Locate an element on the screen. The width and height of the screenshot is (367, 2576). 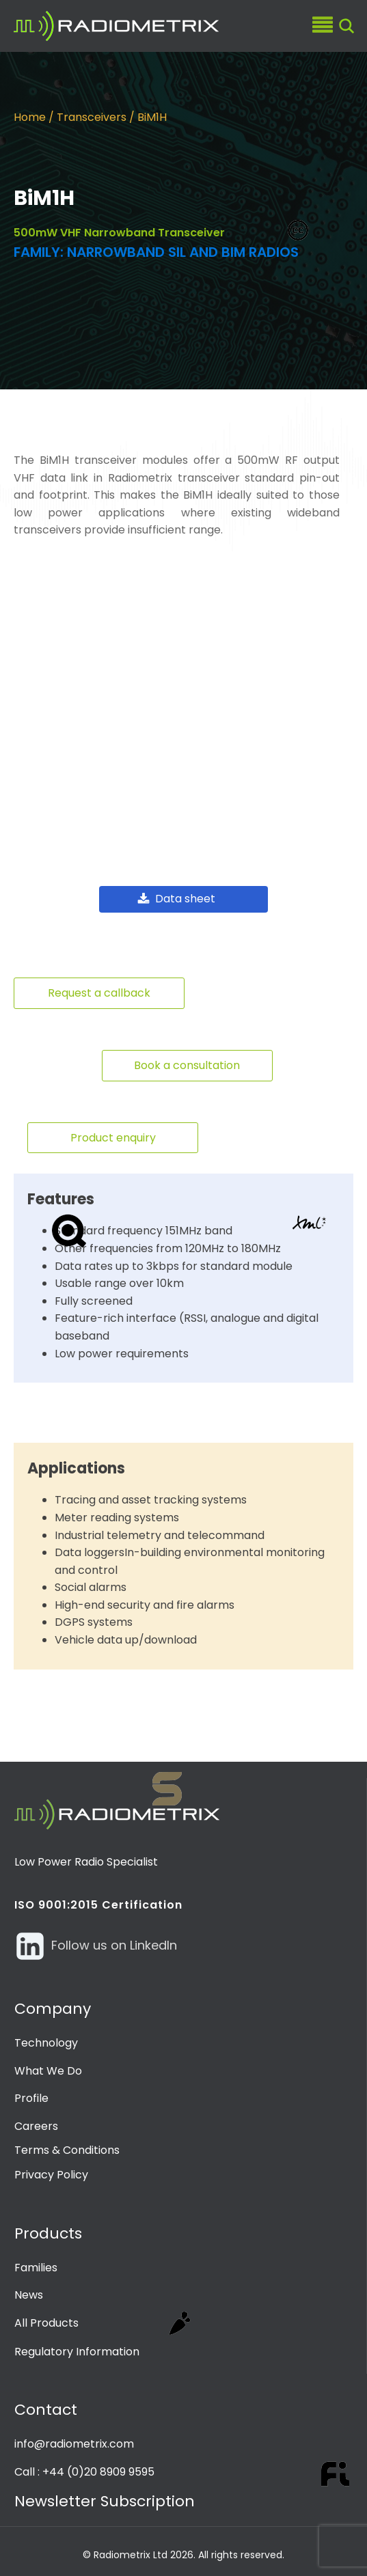
open Qlik analytics application is located at coordinates (69, 1231).